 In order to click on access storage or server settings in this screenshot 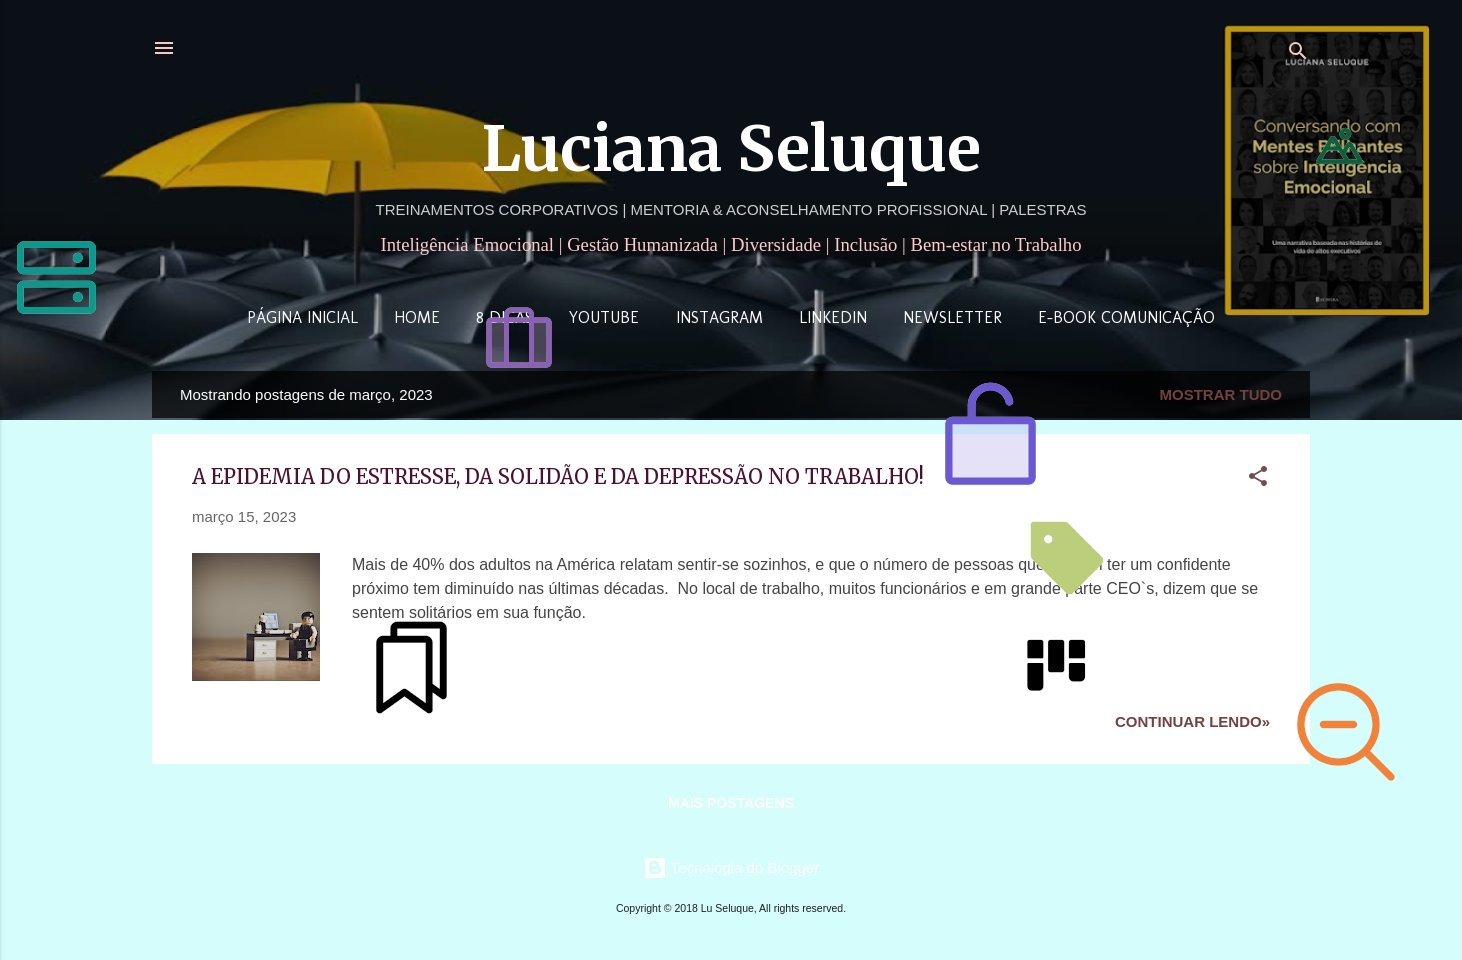, I will do `click(56, 277)`.